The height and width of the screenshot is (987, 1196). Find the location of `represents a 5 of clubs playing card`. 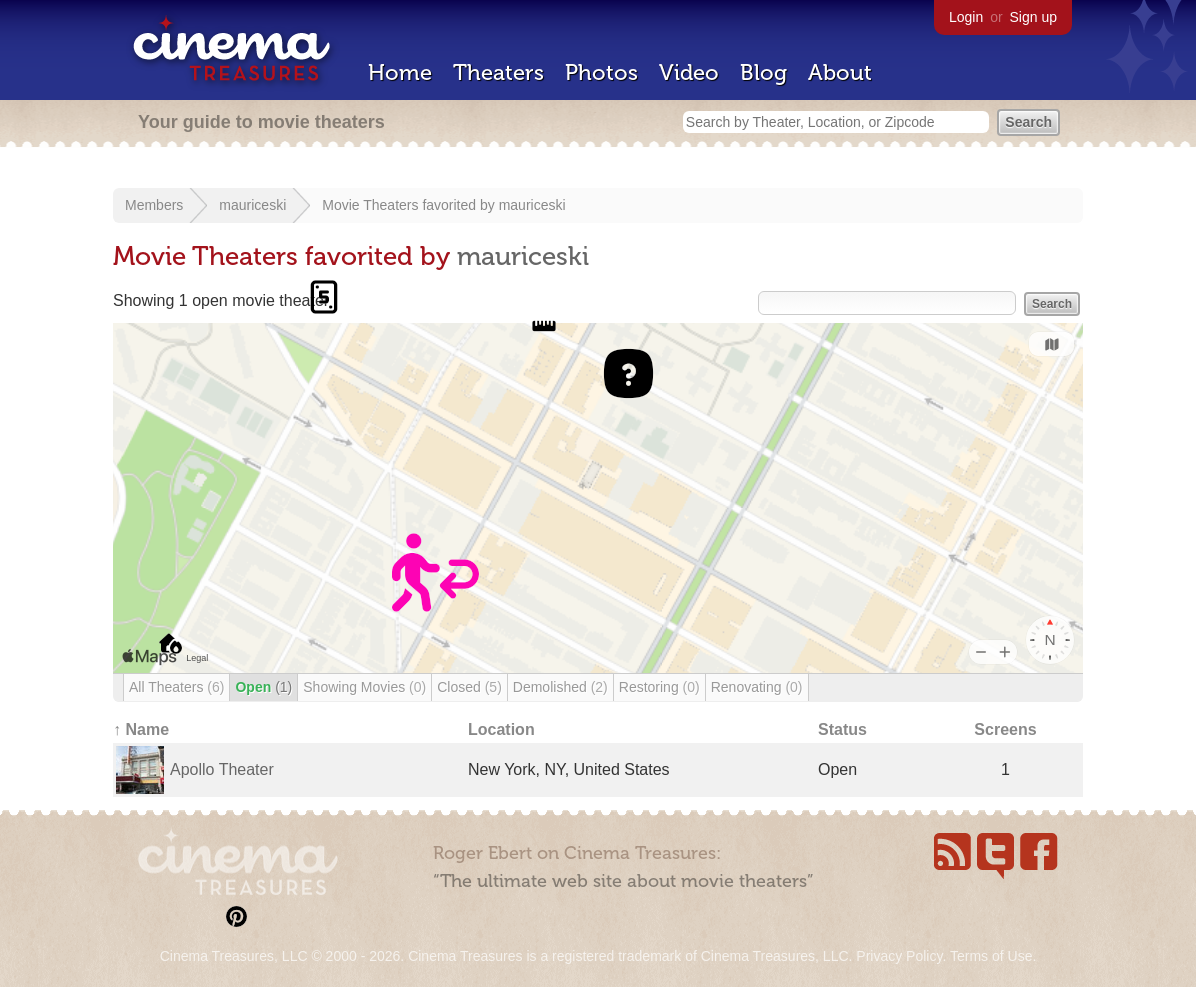

represents a 5 of clubs playing card is located at coordinates (324, 297).